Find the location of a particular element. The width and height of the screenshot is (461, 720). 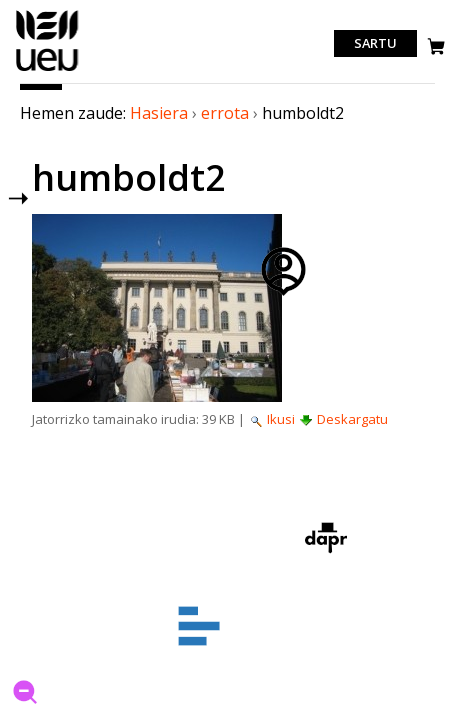

view horizontal bar chart data is located at coordinates (198, 626).